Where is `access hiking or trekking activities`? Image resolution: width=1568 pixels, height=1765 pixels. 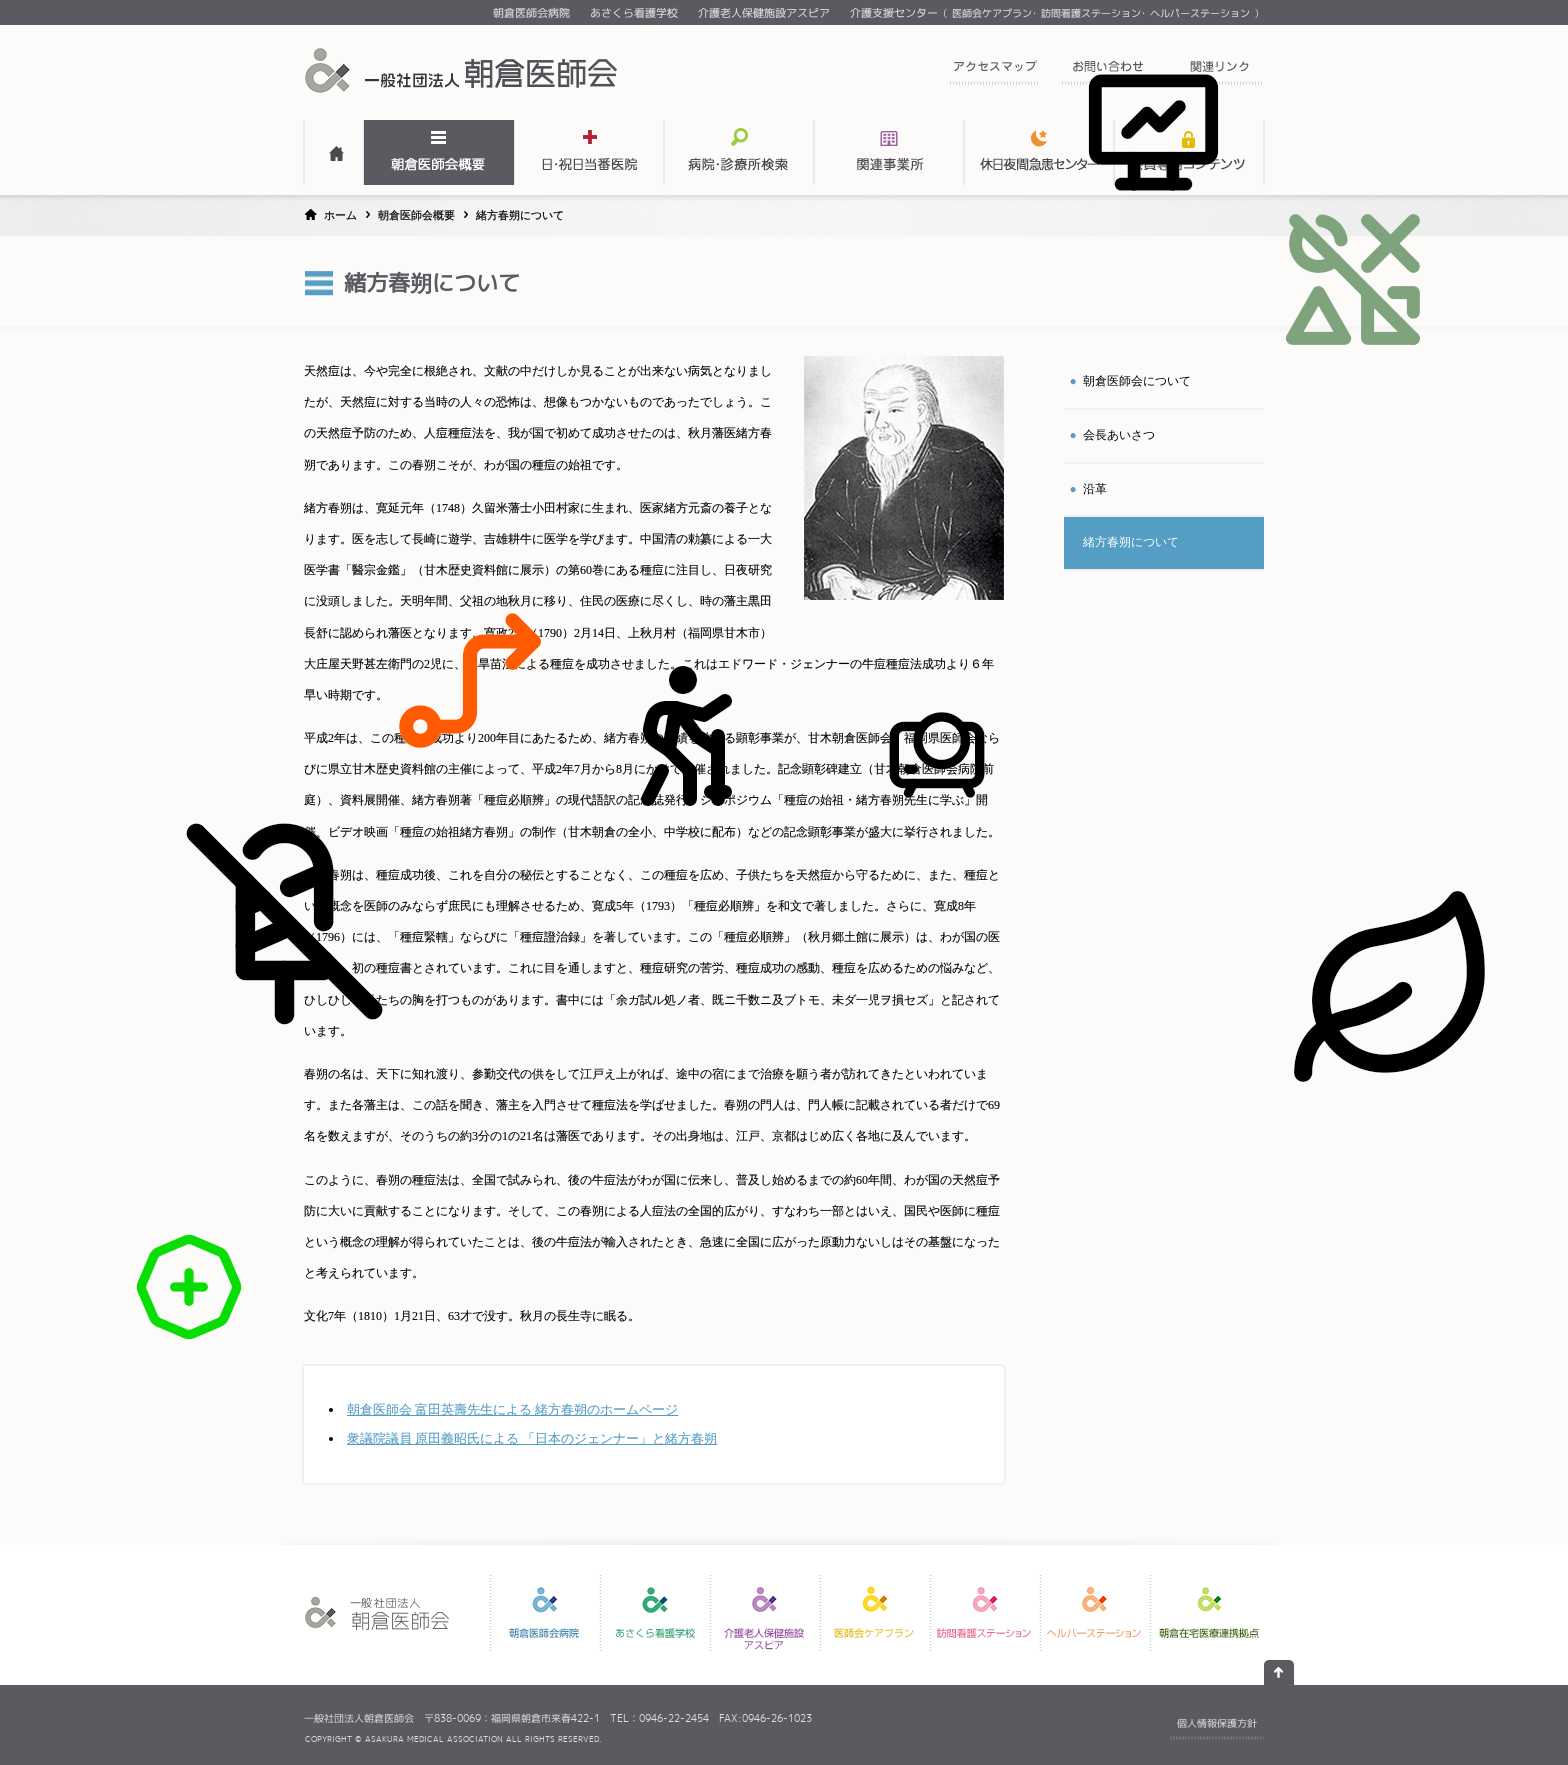
access hiking or trekking activities is located at coordinates (683, 736).